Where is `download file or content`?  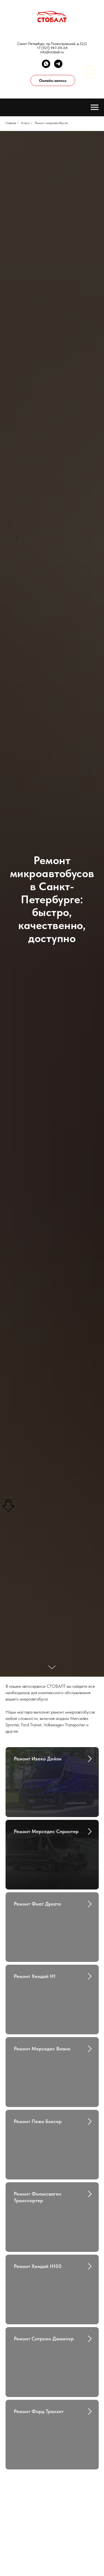
download file or content is located at coordinates (8, 1505).